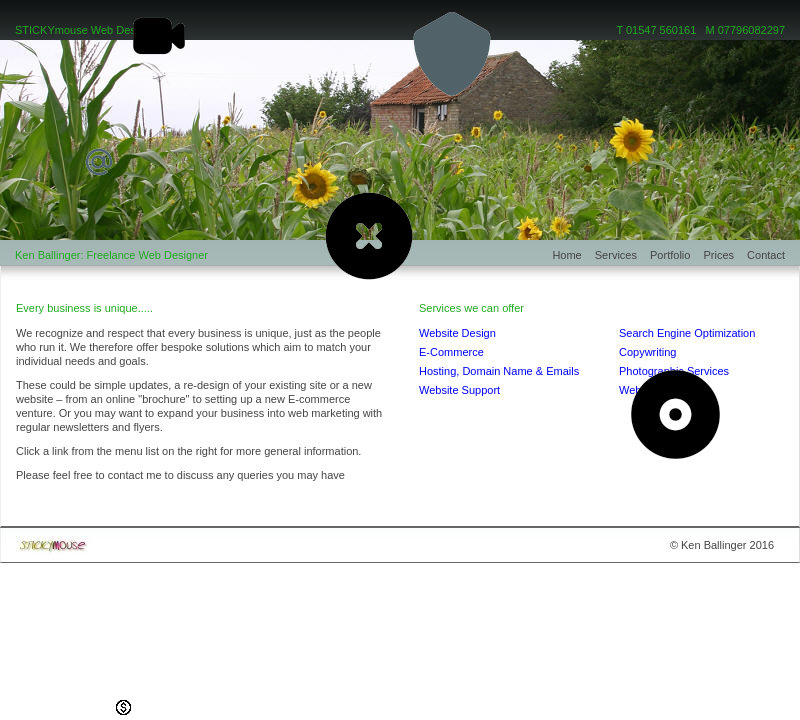 This screenshot has height=720, width=800. I want to click on play or access music library, so click(675, 414).